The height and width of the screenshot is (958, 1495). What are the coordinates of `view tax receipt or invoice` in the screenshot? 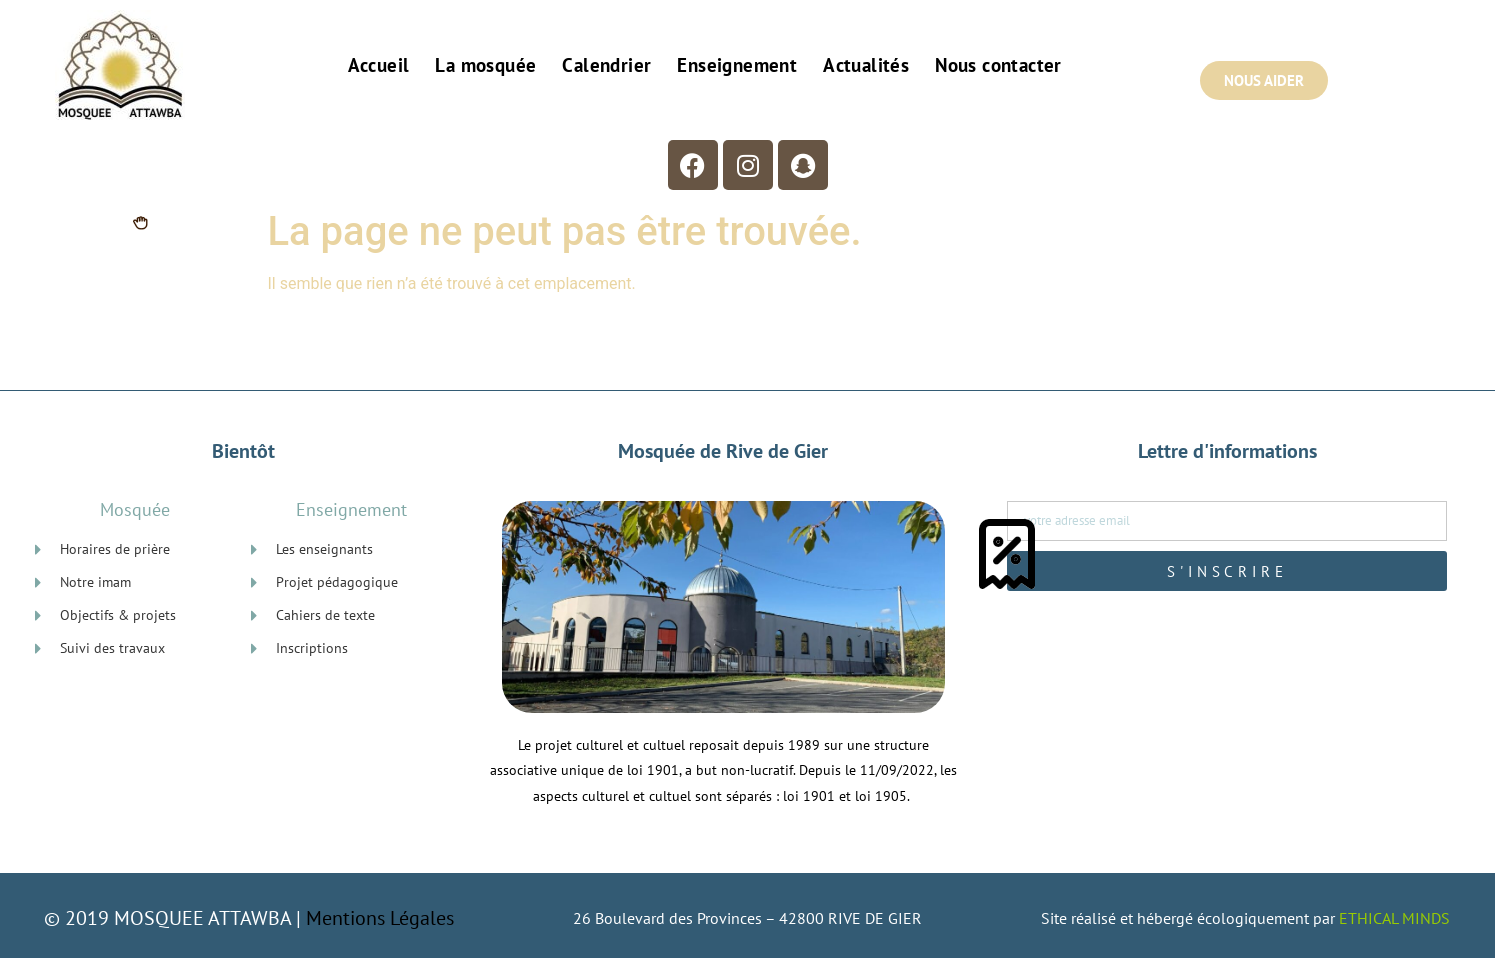 It's located at (1007, 554).